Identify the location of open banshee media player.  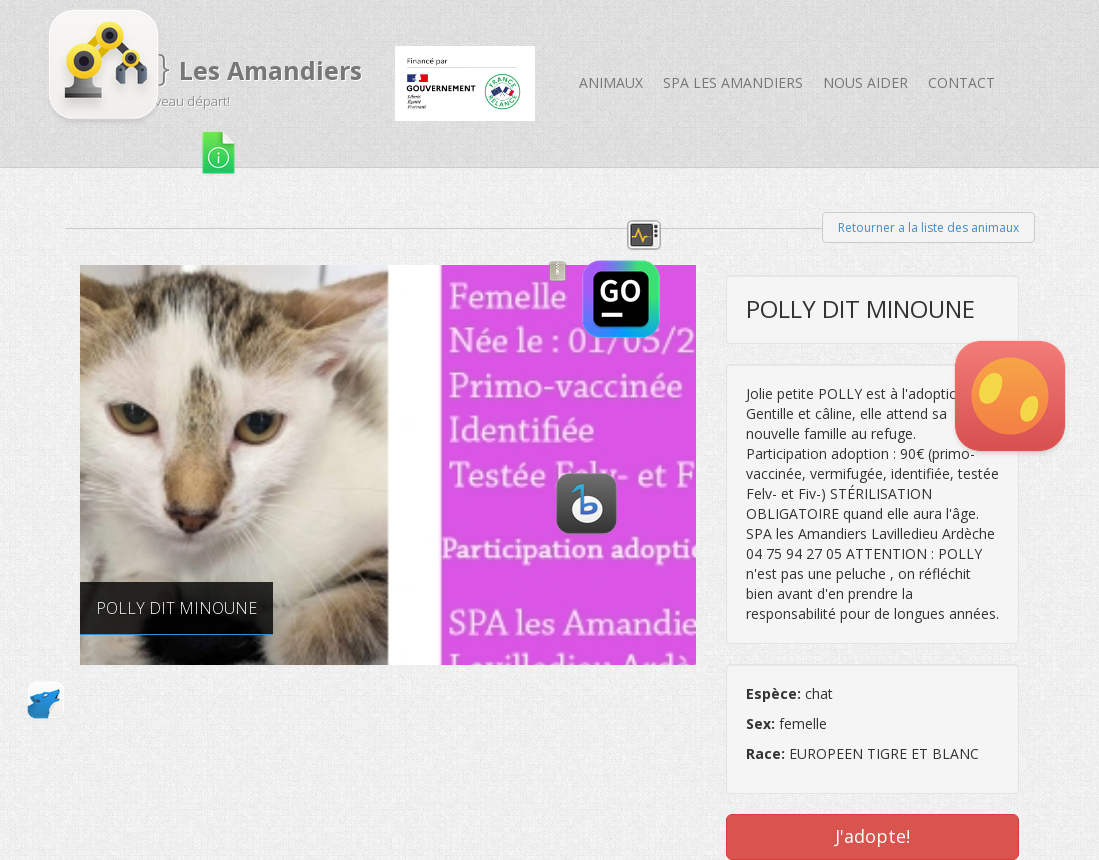
(586, 503).